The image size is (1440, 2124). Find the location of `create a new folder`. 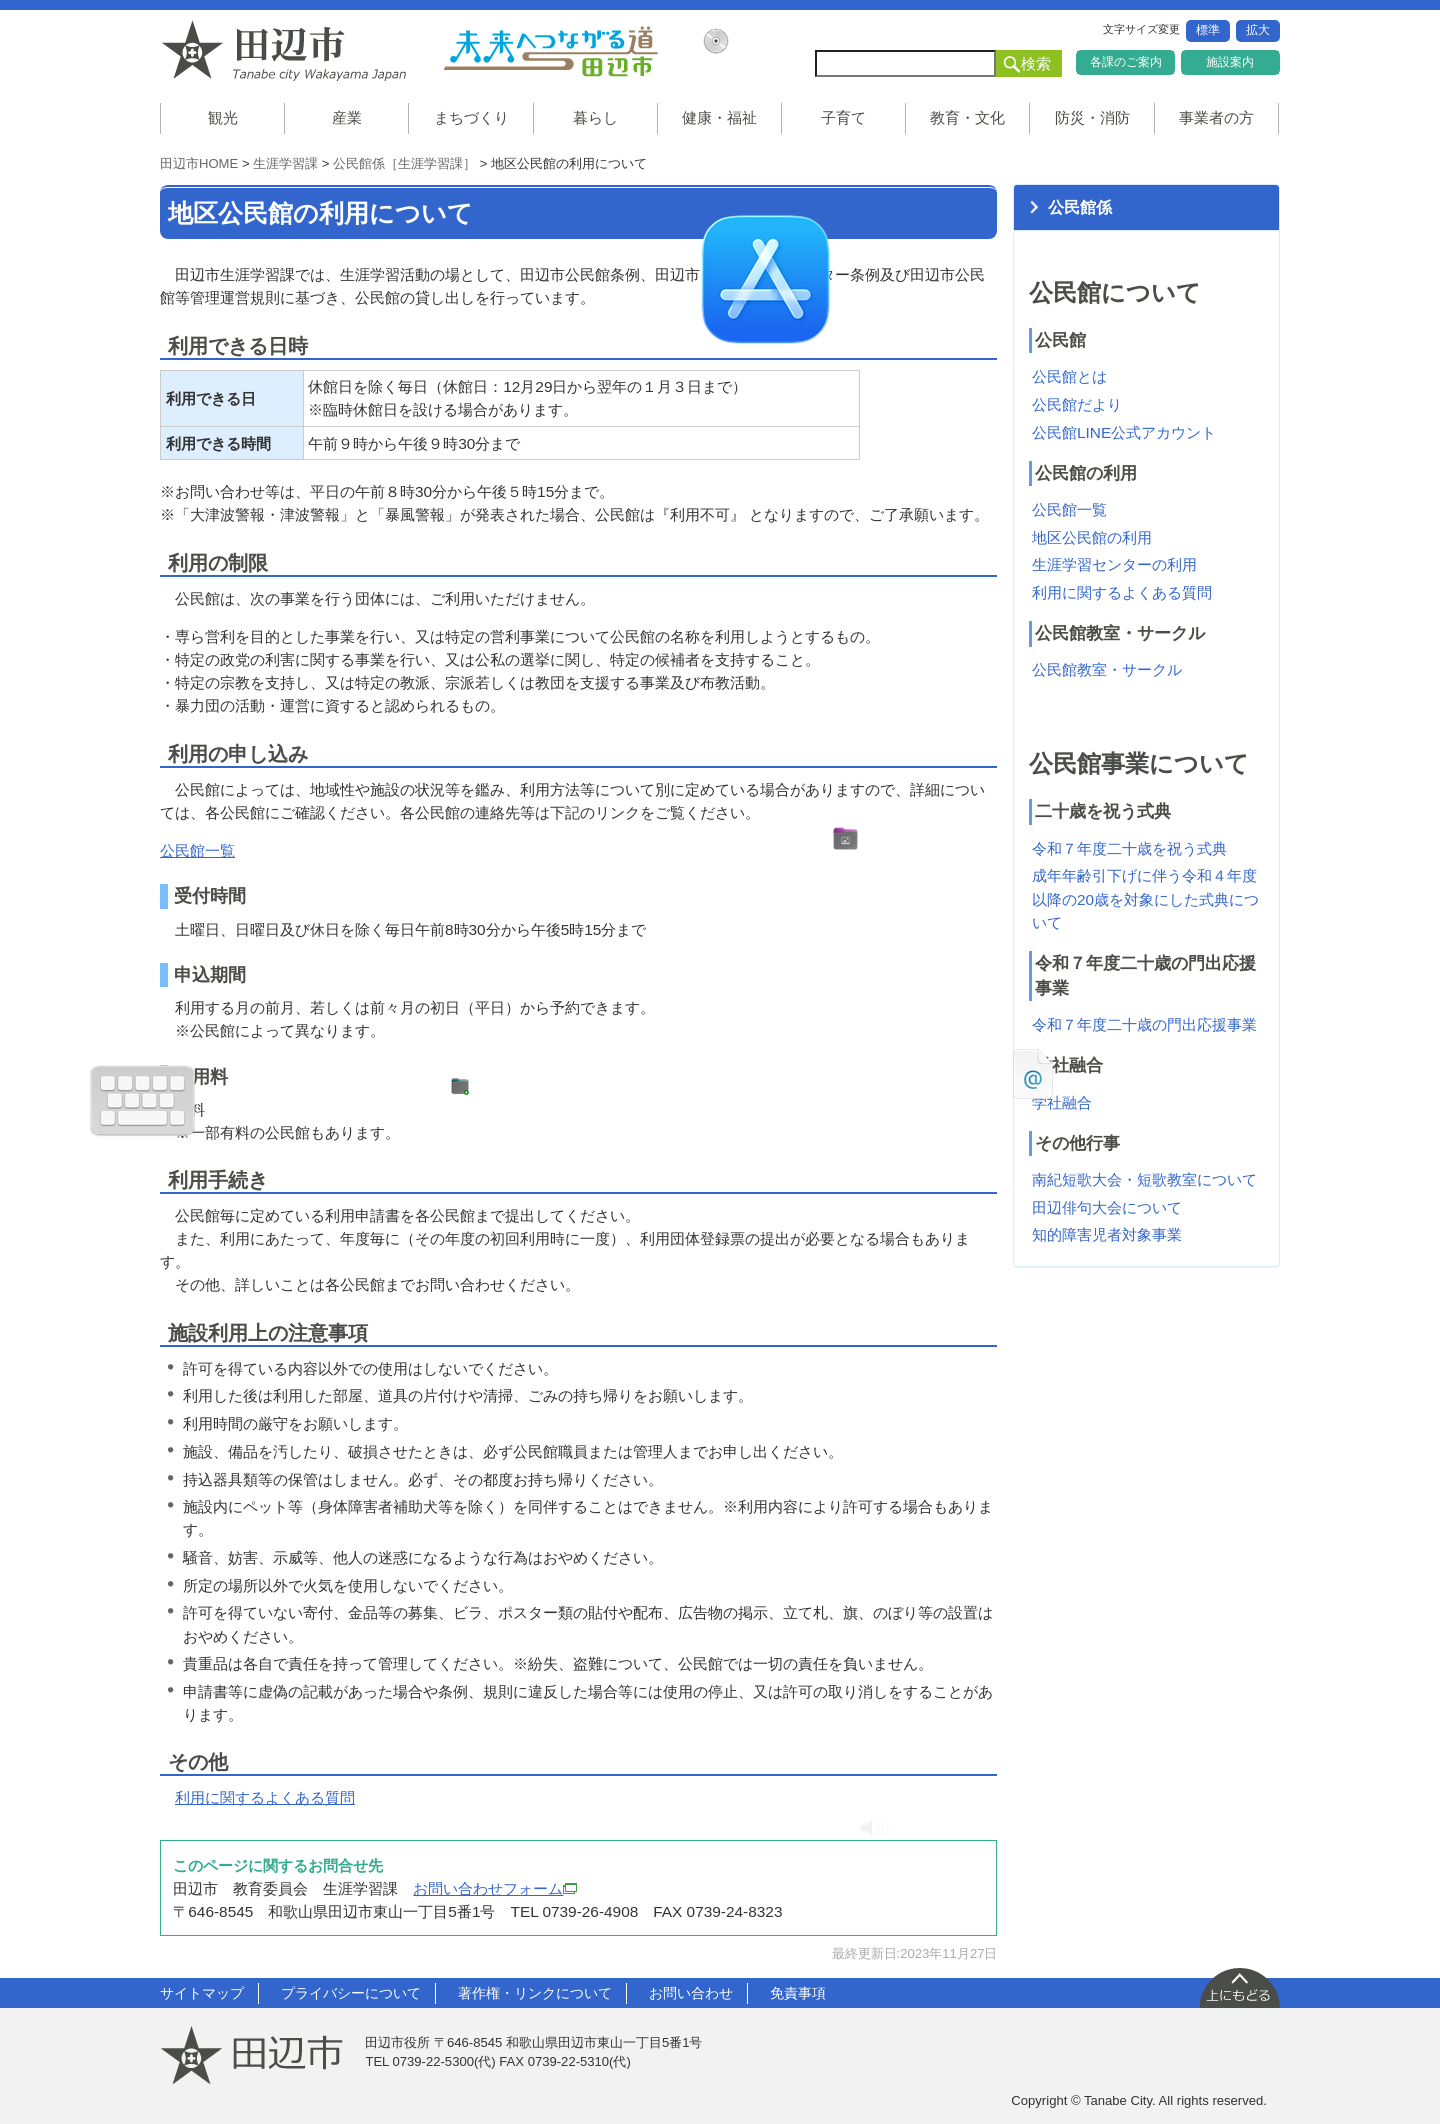

create a new folder is located at coordinates (460, 1086).